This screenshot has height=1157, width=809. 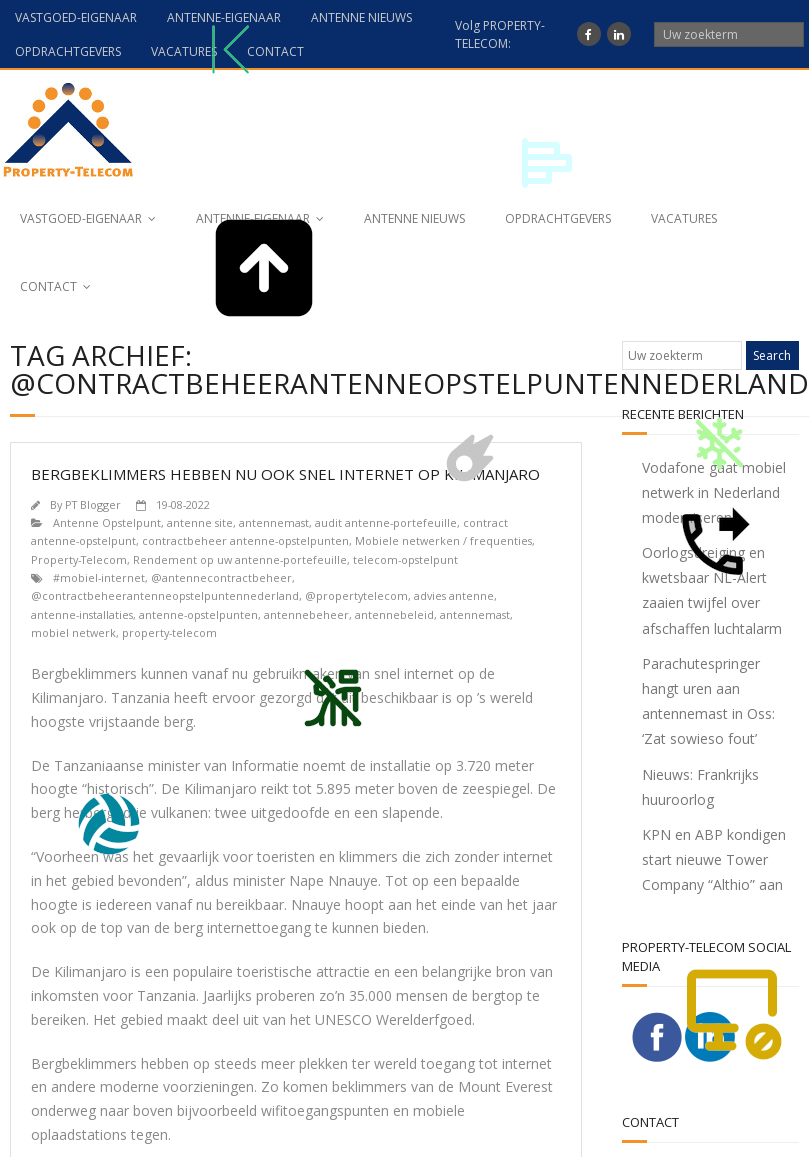 What do you see at coordinates (264, 268) in the screenshot?
I see `upload a file or document` at bounding box center [264, 268].